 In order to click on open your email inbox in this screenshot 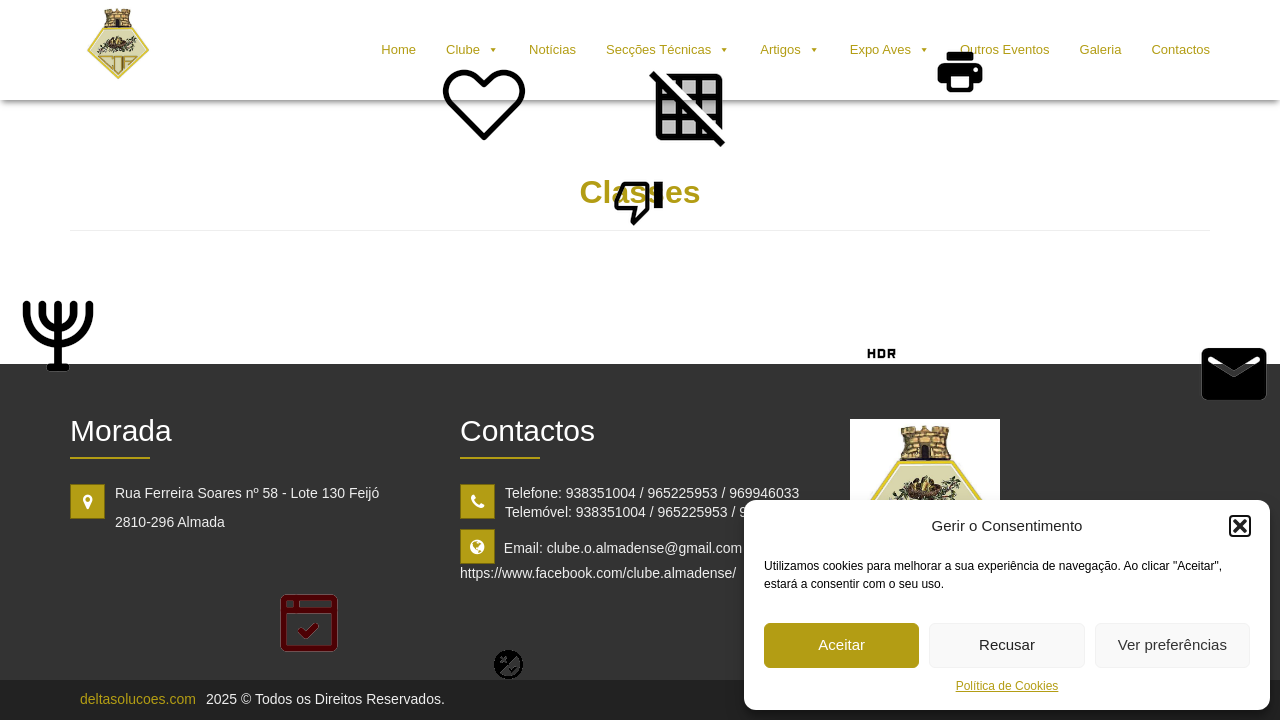, I will do `click(1234, 374)`.